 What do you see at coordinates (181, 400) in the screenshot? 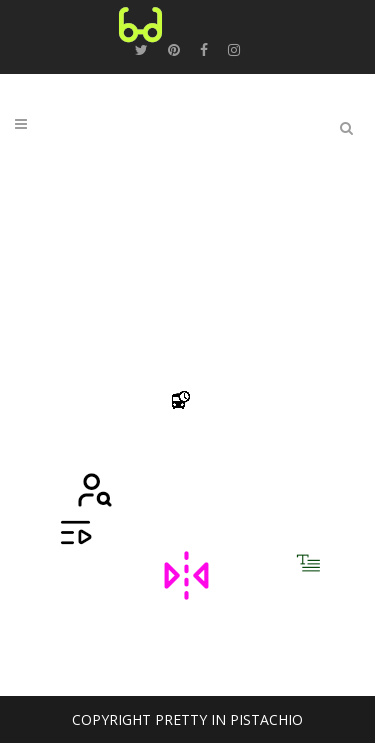
I see `view departure times for transit` at bounding box center [181, 400].